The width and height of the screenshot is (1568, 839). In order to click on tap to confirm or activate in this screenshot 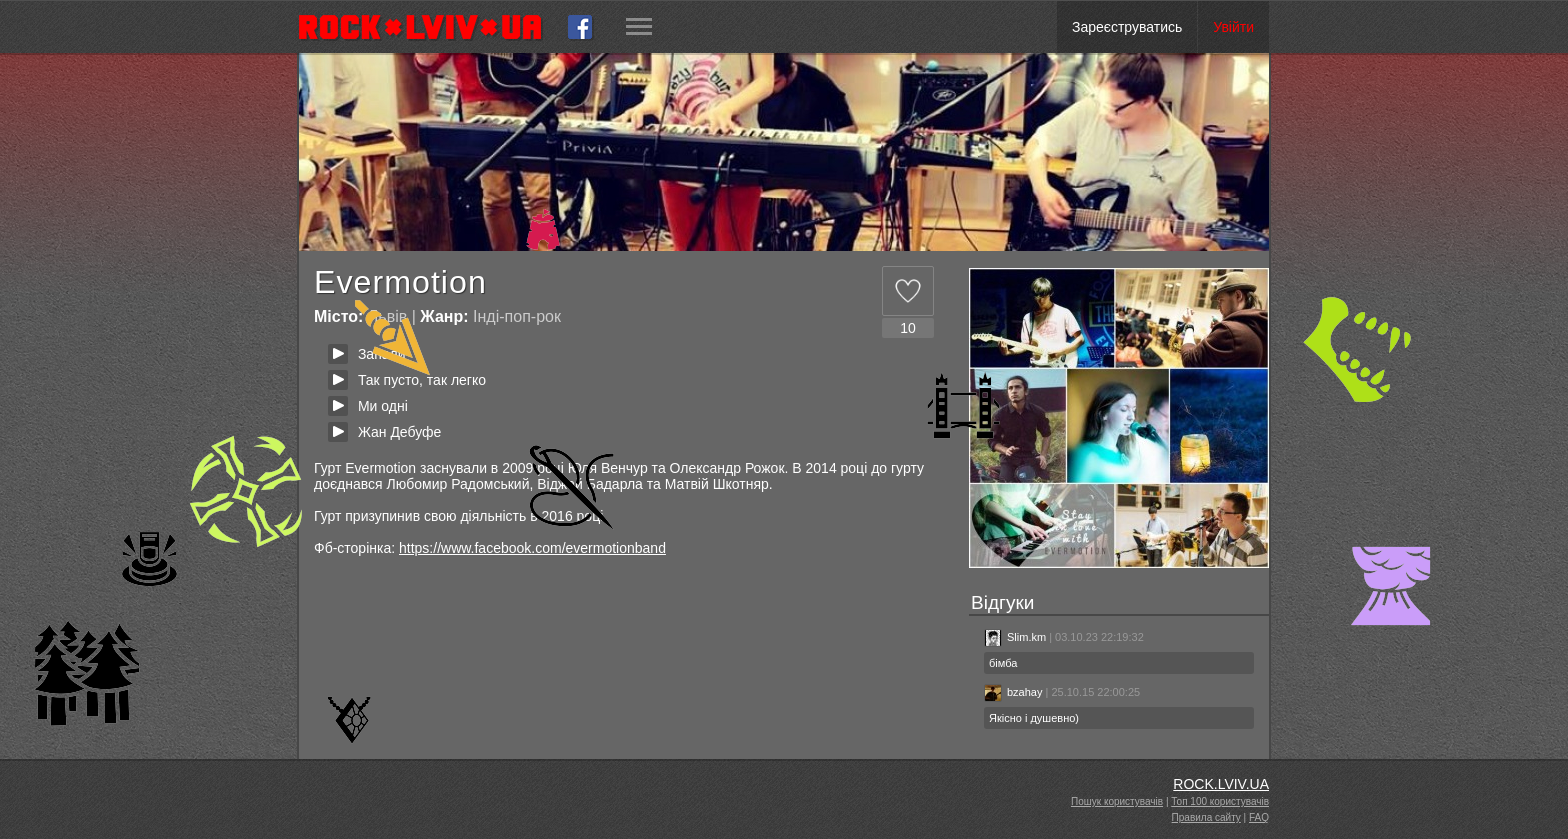, I will do `click(149, 559)`.